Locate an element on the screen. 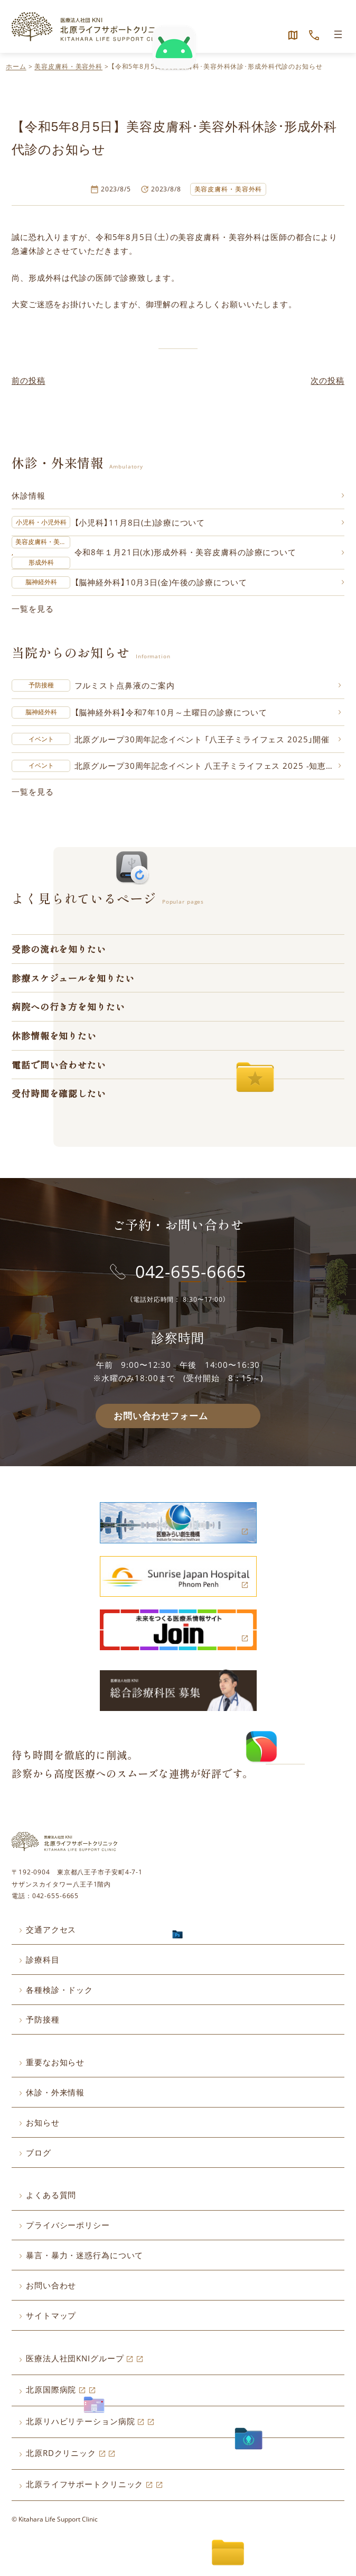 This screenshot has width=356, height=2576. open folder containing GitKraken projects is located at coordinates (248, 2439).